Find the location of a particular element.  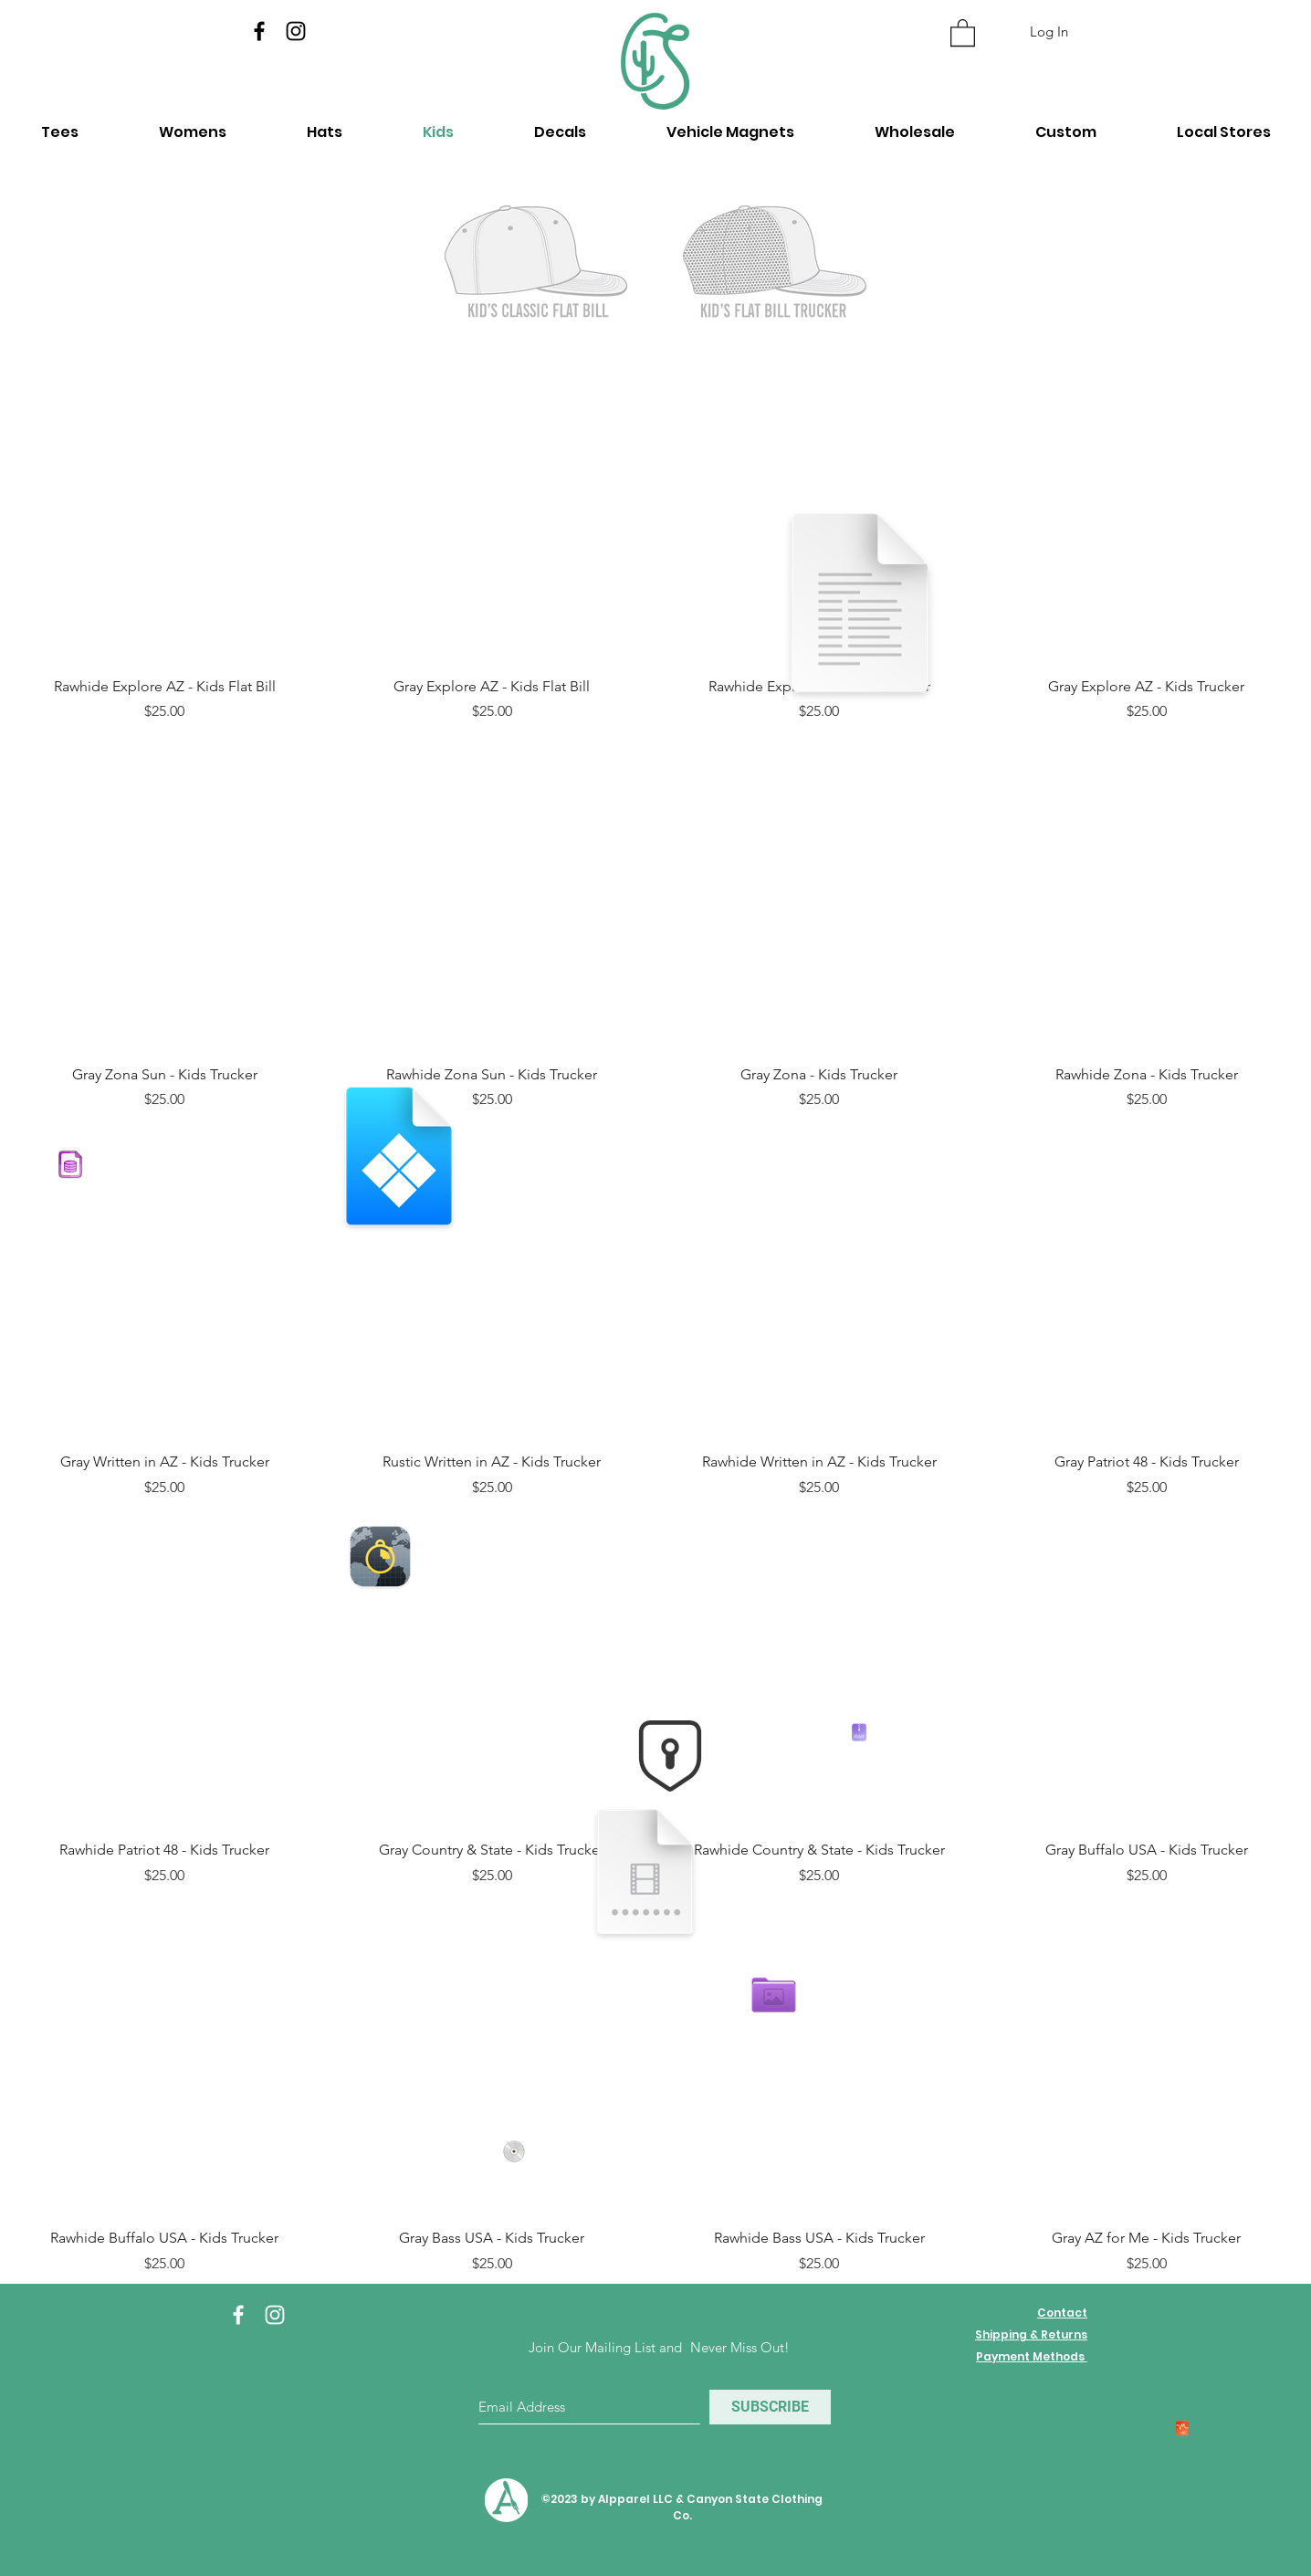

manage browser cookie settings is located at coordinates (380, 1556).